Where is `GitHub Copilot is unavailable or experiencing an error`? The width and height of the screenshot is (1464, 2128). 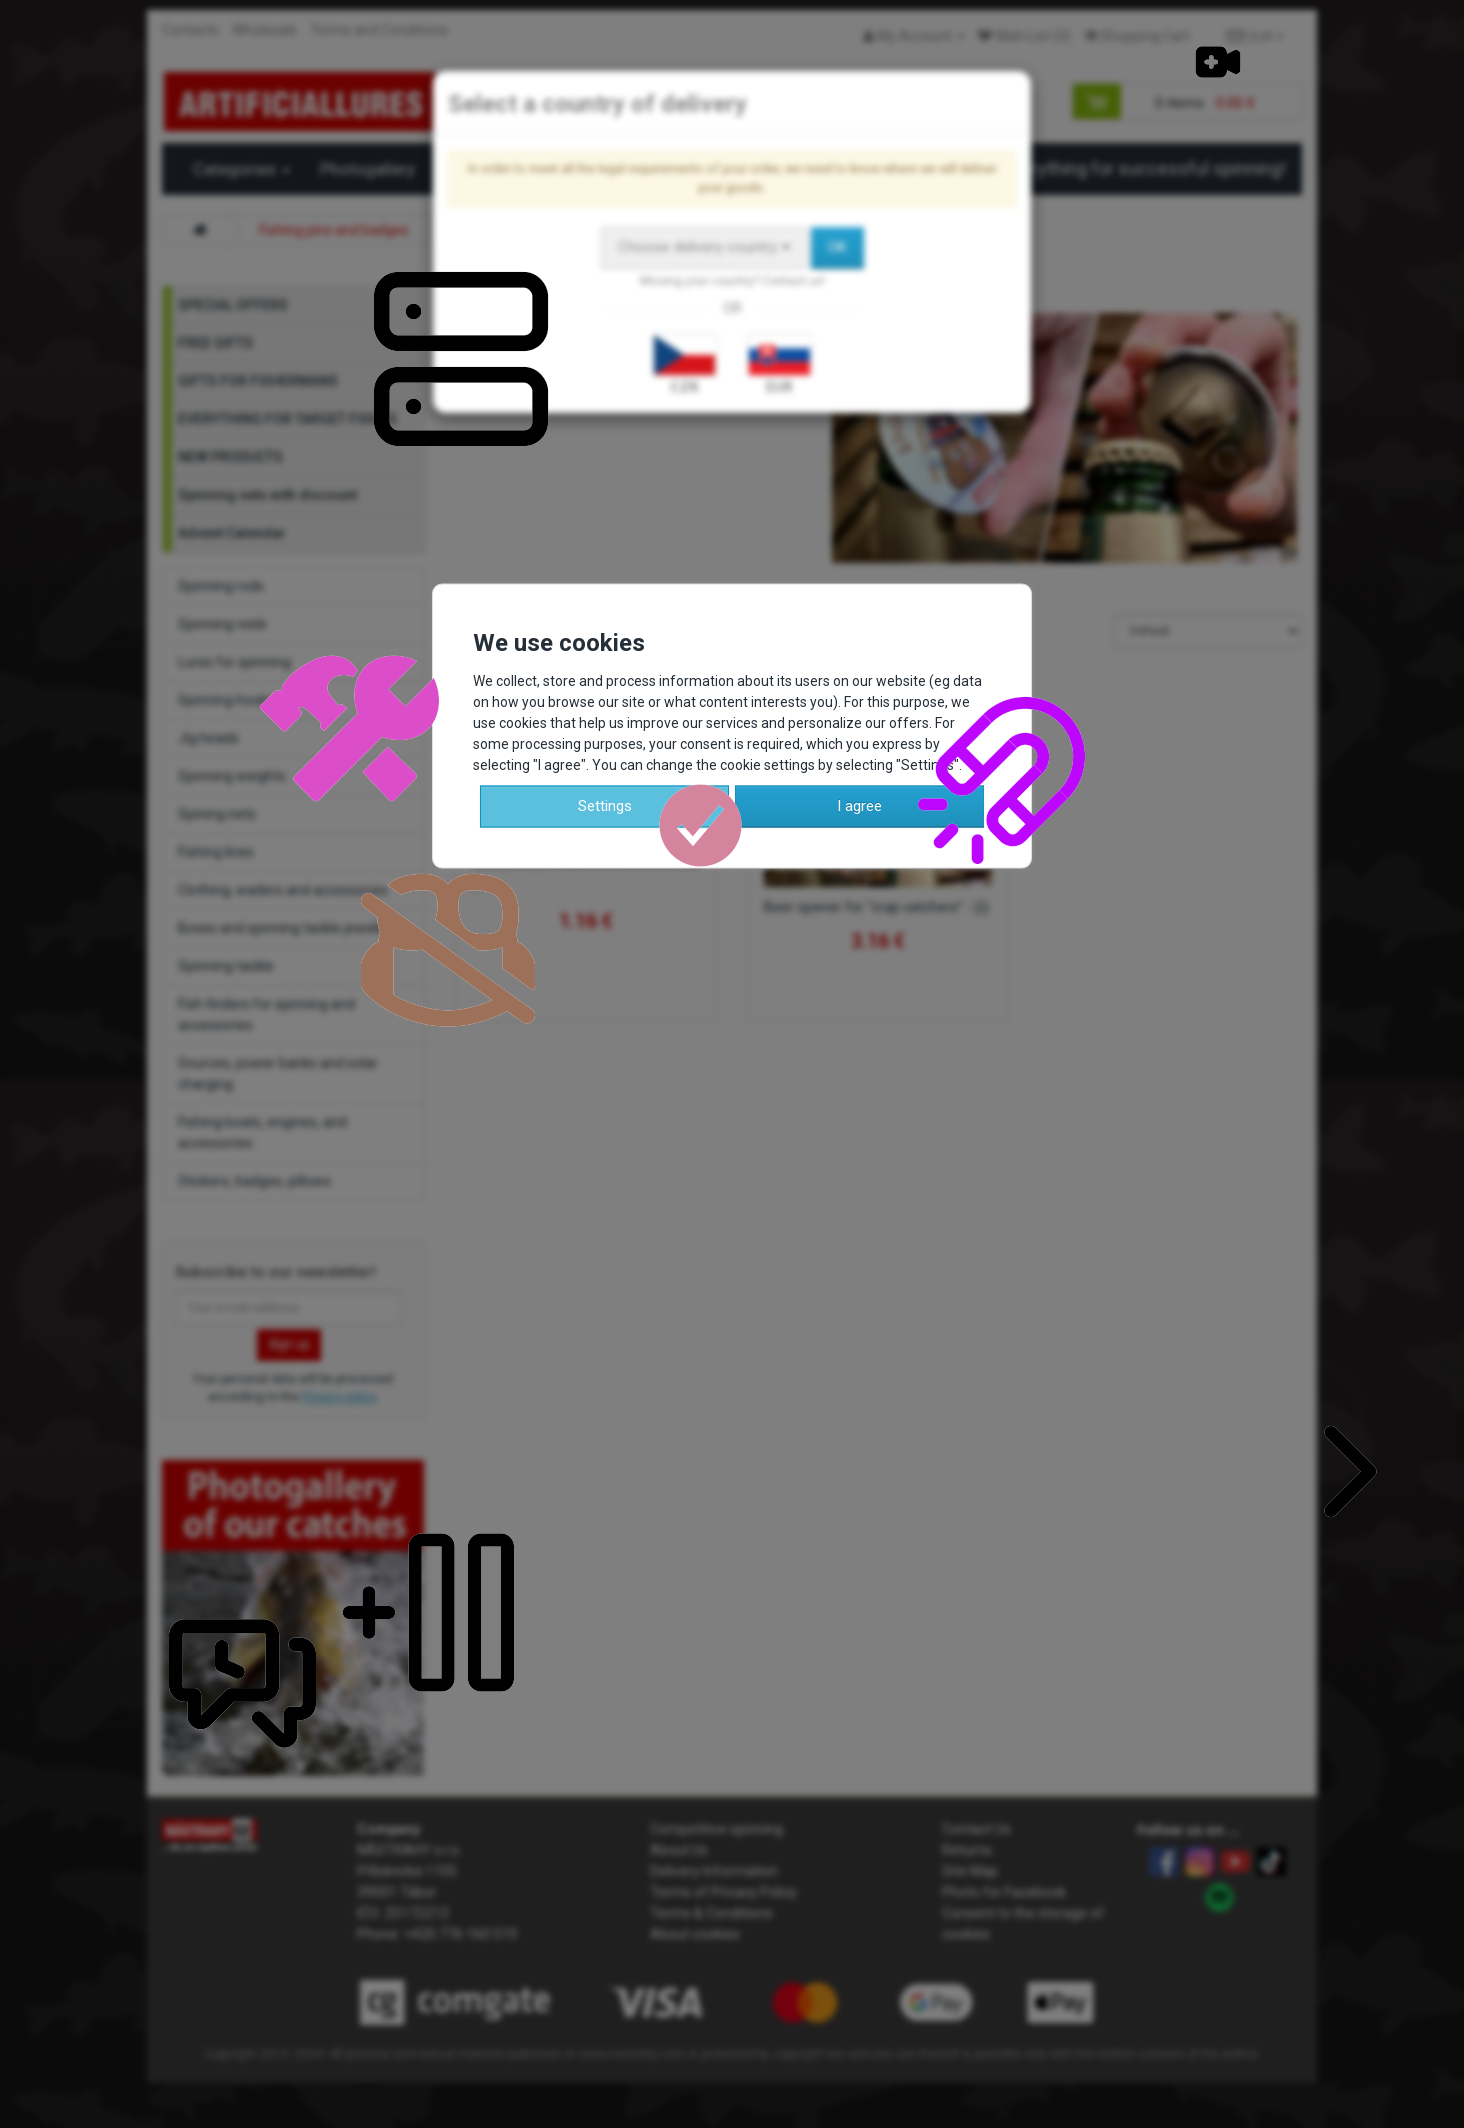
GitHub Copilot is unavailable or experiencing an error is located at coordinates (448, 950).